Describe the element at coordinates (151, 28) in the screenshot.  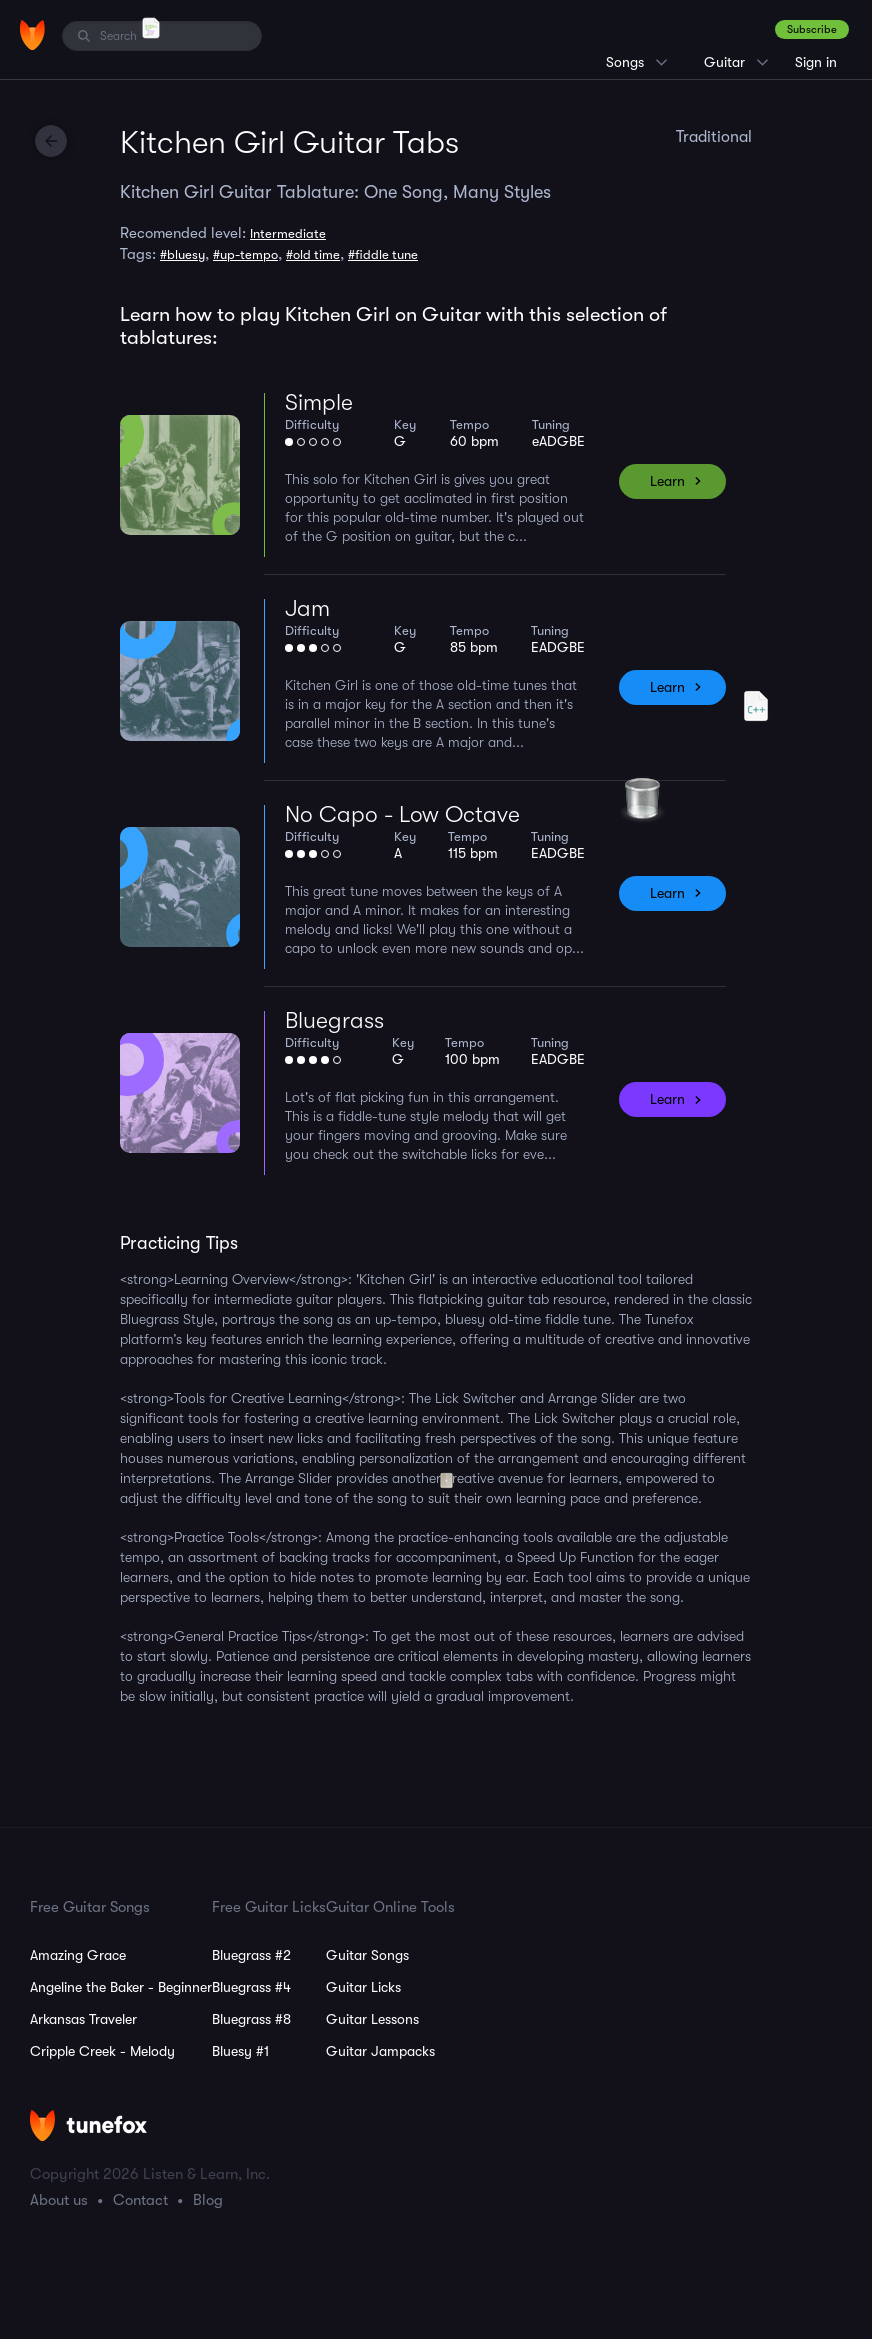
I see `indicates a COBOL source code file` at that location.